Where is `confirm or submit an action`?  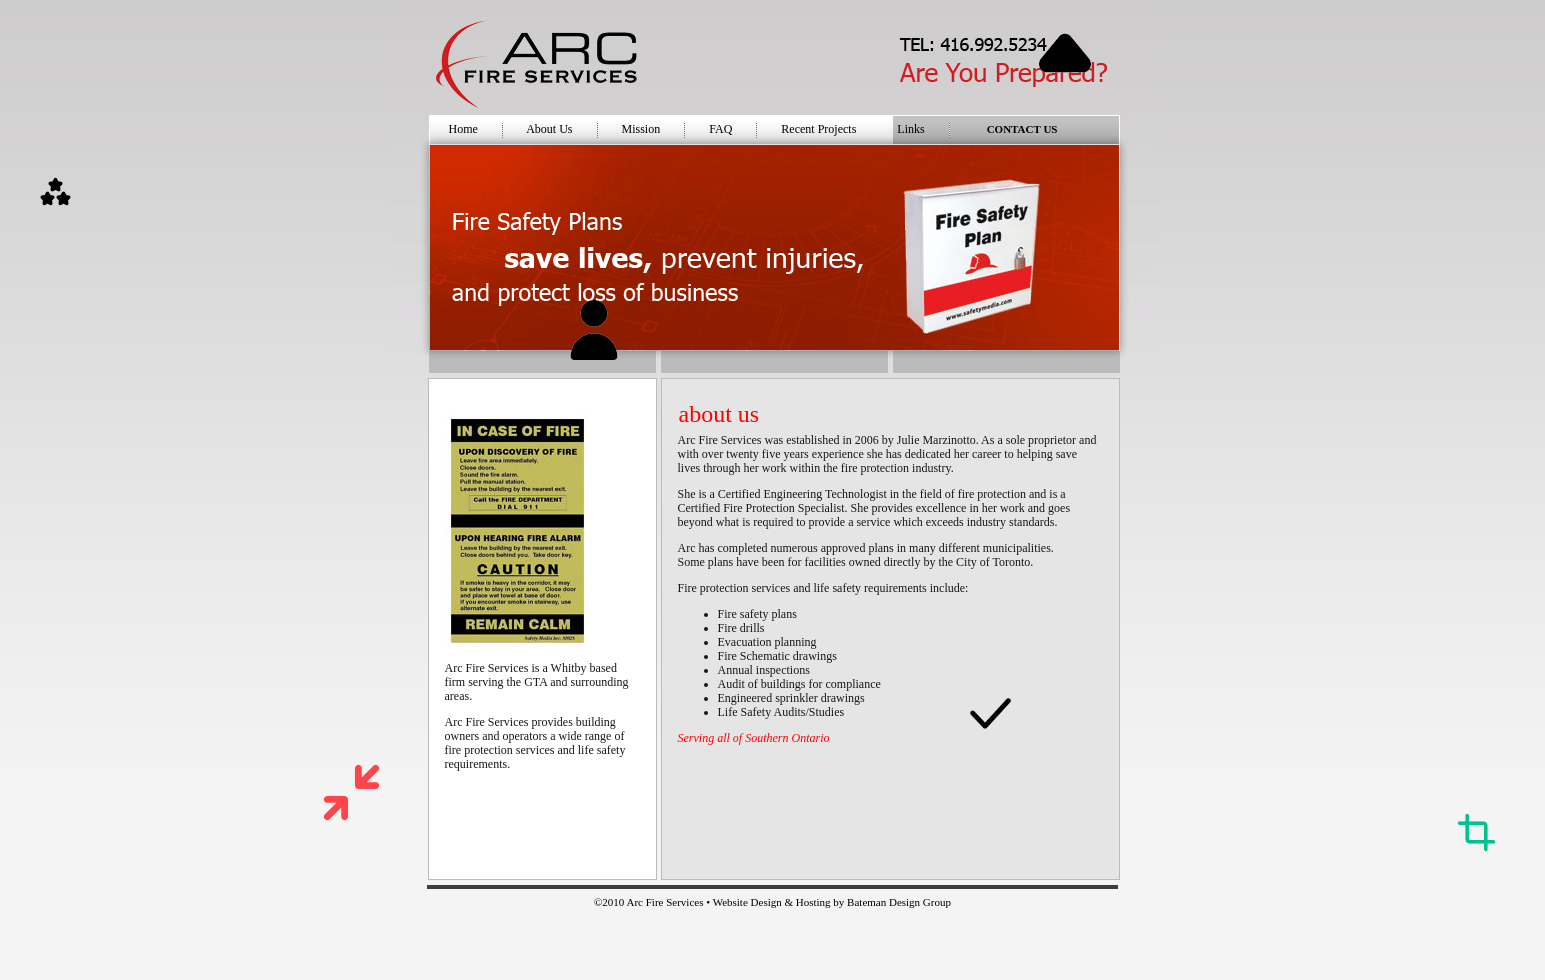 confirm or submit an action is located at coordinates (990, 713).